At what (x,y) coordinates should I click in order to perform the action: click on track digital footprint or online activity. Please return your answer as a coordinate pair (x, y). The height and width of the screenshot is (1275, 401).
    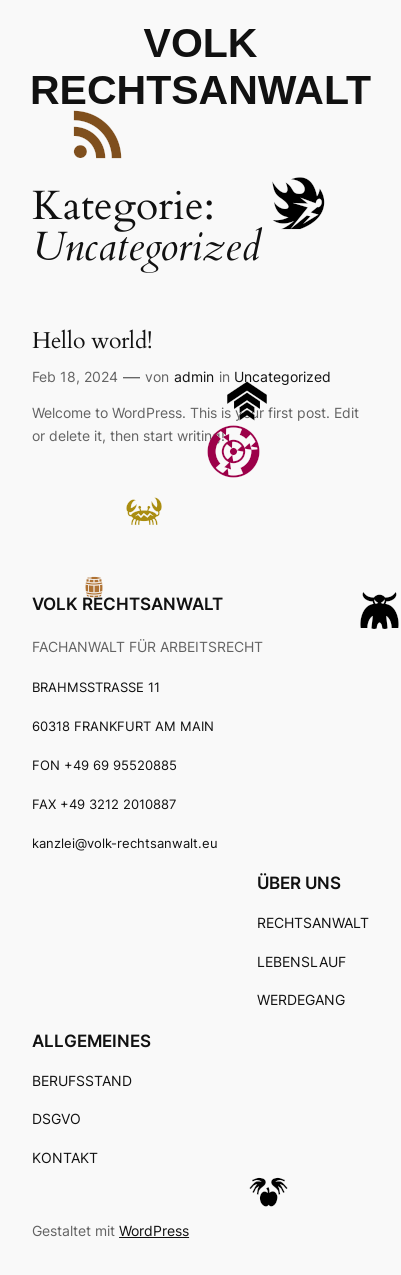
    Looking at the image, I should click on (233, 451).